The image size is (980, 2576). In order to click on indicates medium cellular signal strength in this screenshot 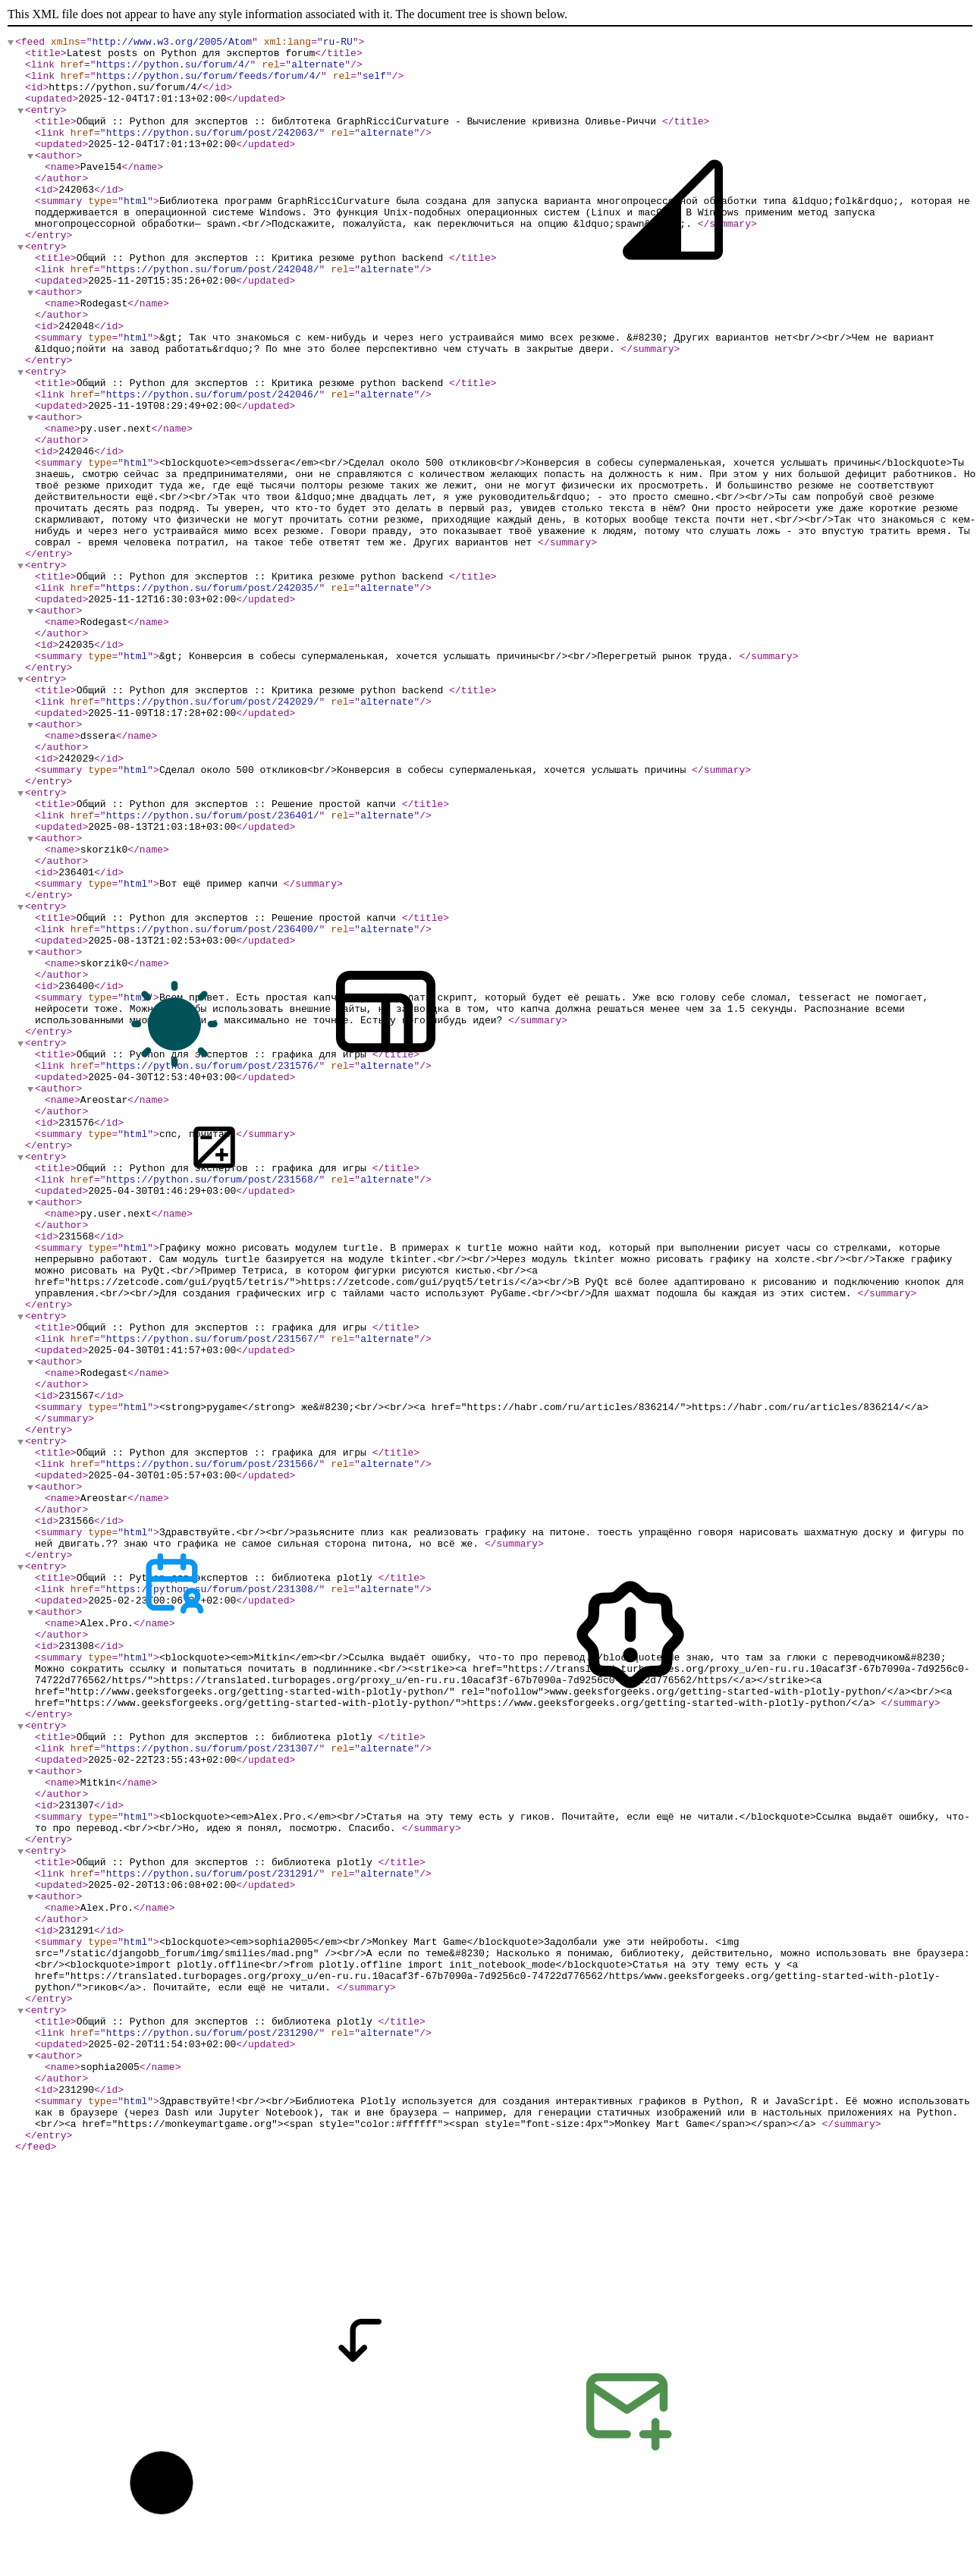, I will do `click(681, 214)`.